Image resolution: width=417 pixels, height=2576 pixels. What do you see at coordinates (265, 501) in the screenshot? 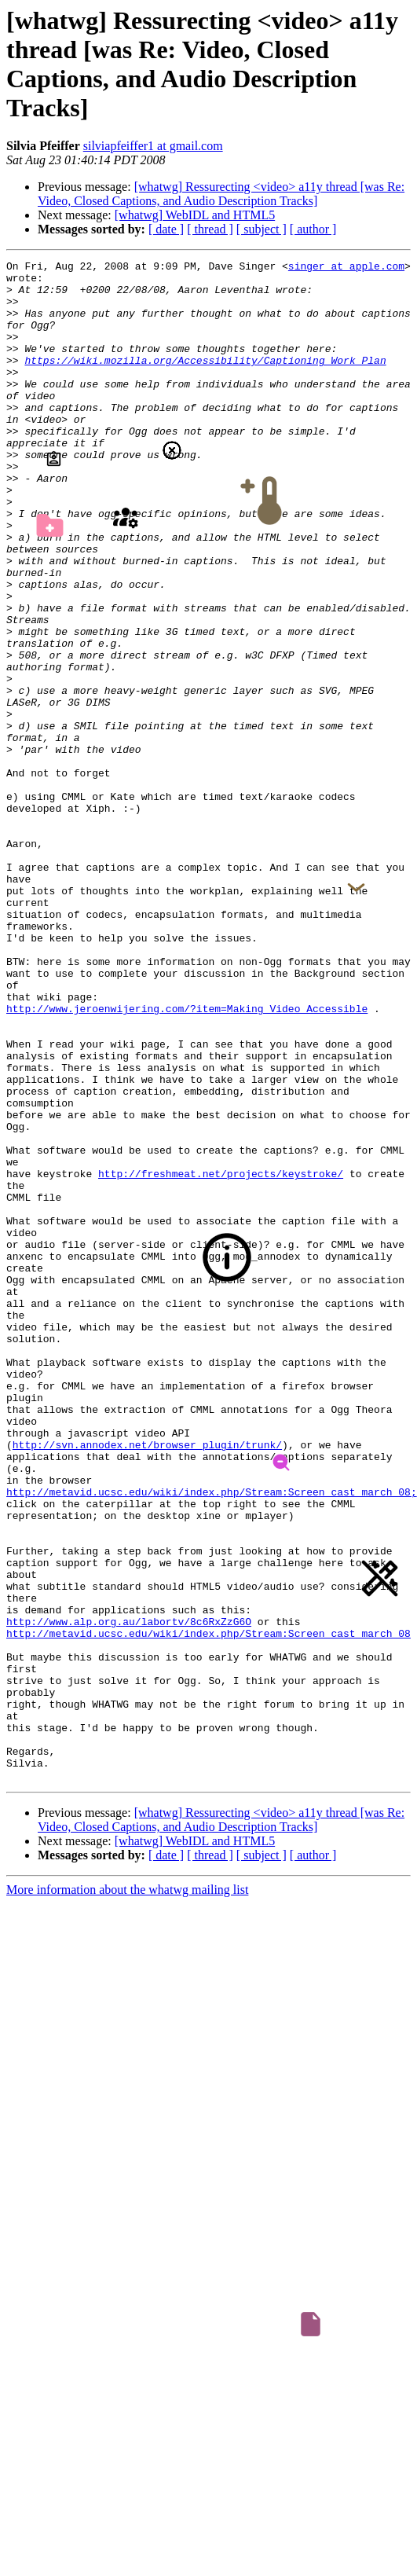
I see `increase temperature setting` at bounding box center [265, 501].